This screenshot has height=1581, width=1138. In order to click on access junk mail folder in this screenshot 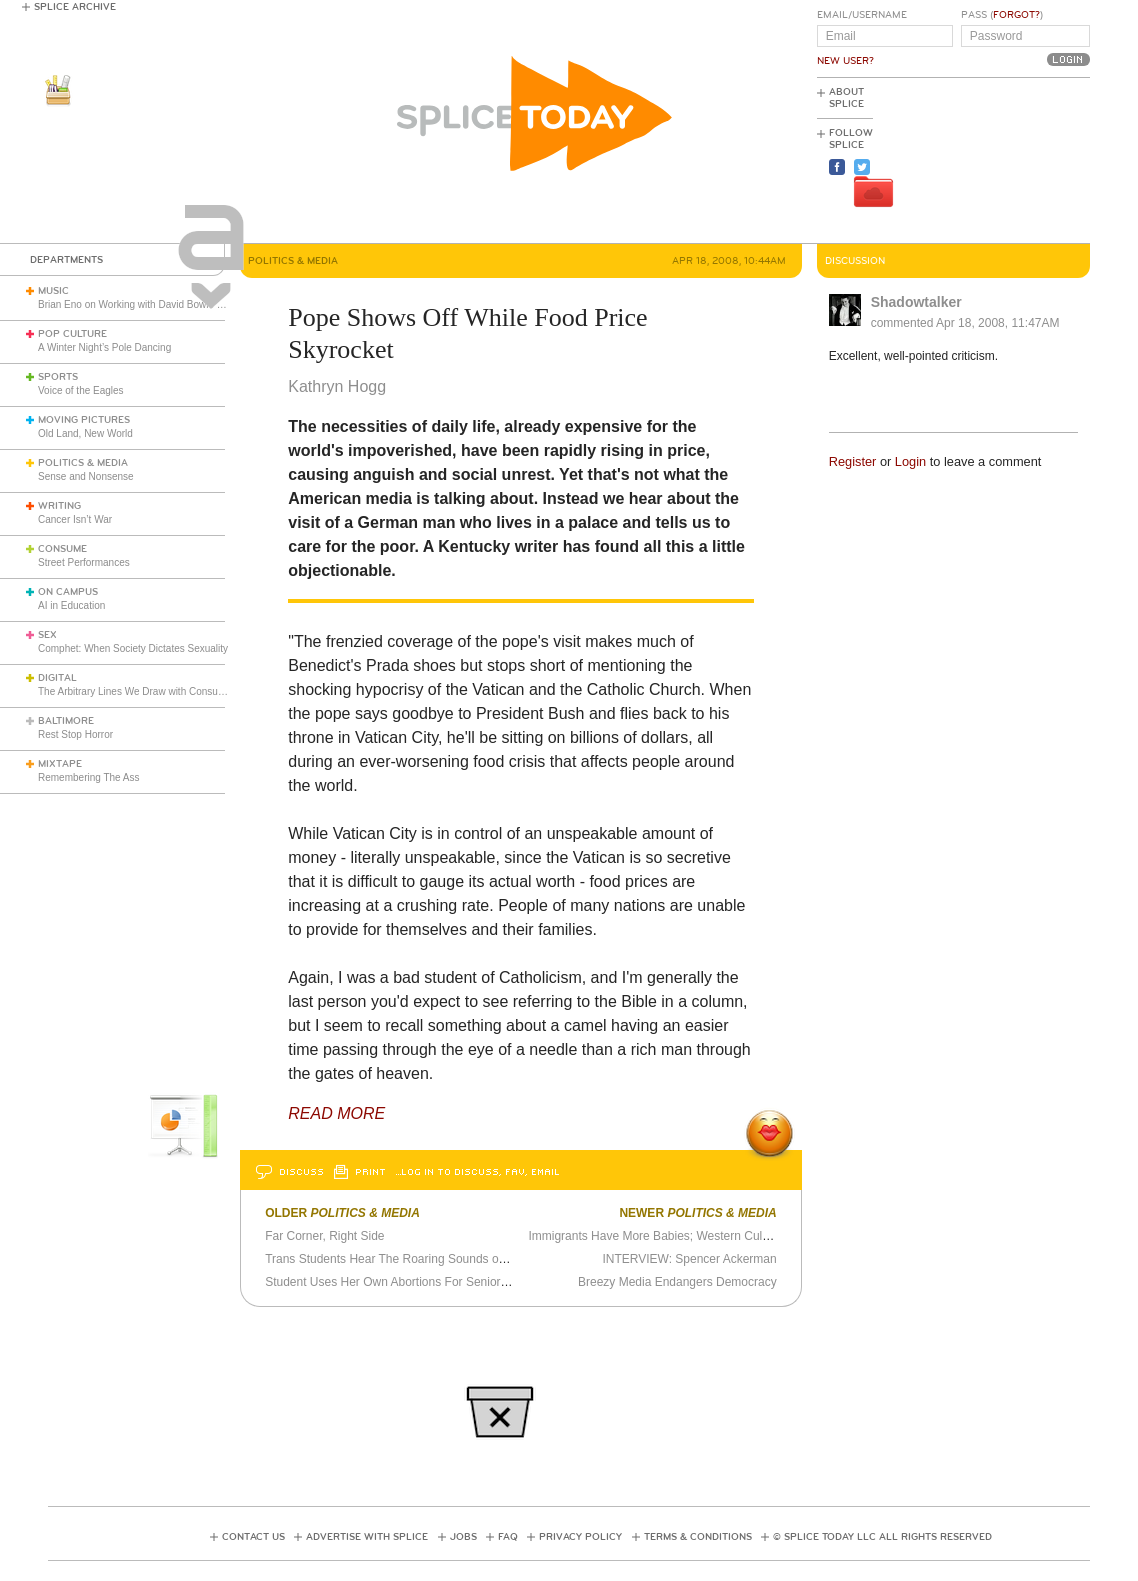, I will do `click(500, 1409)`.